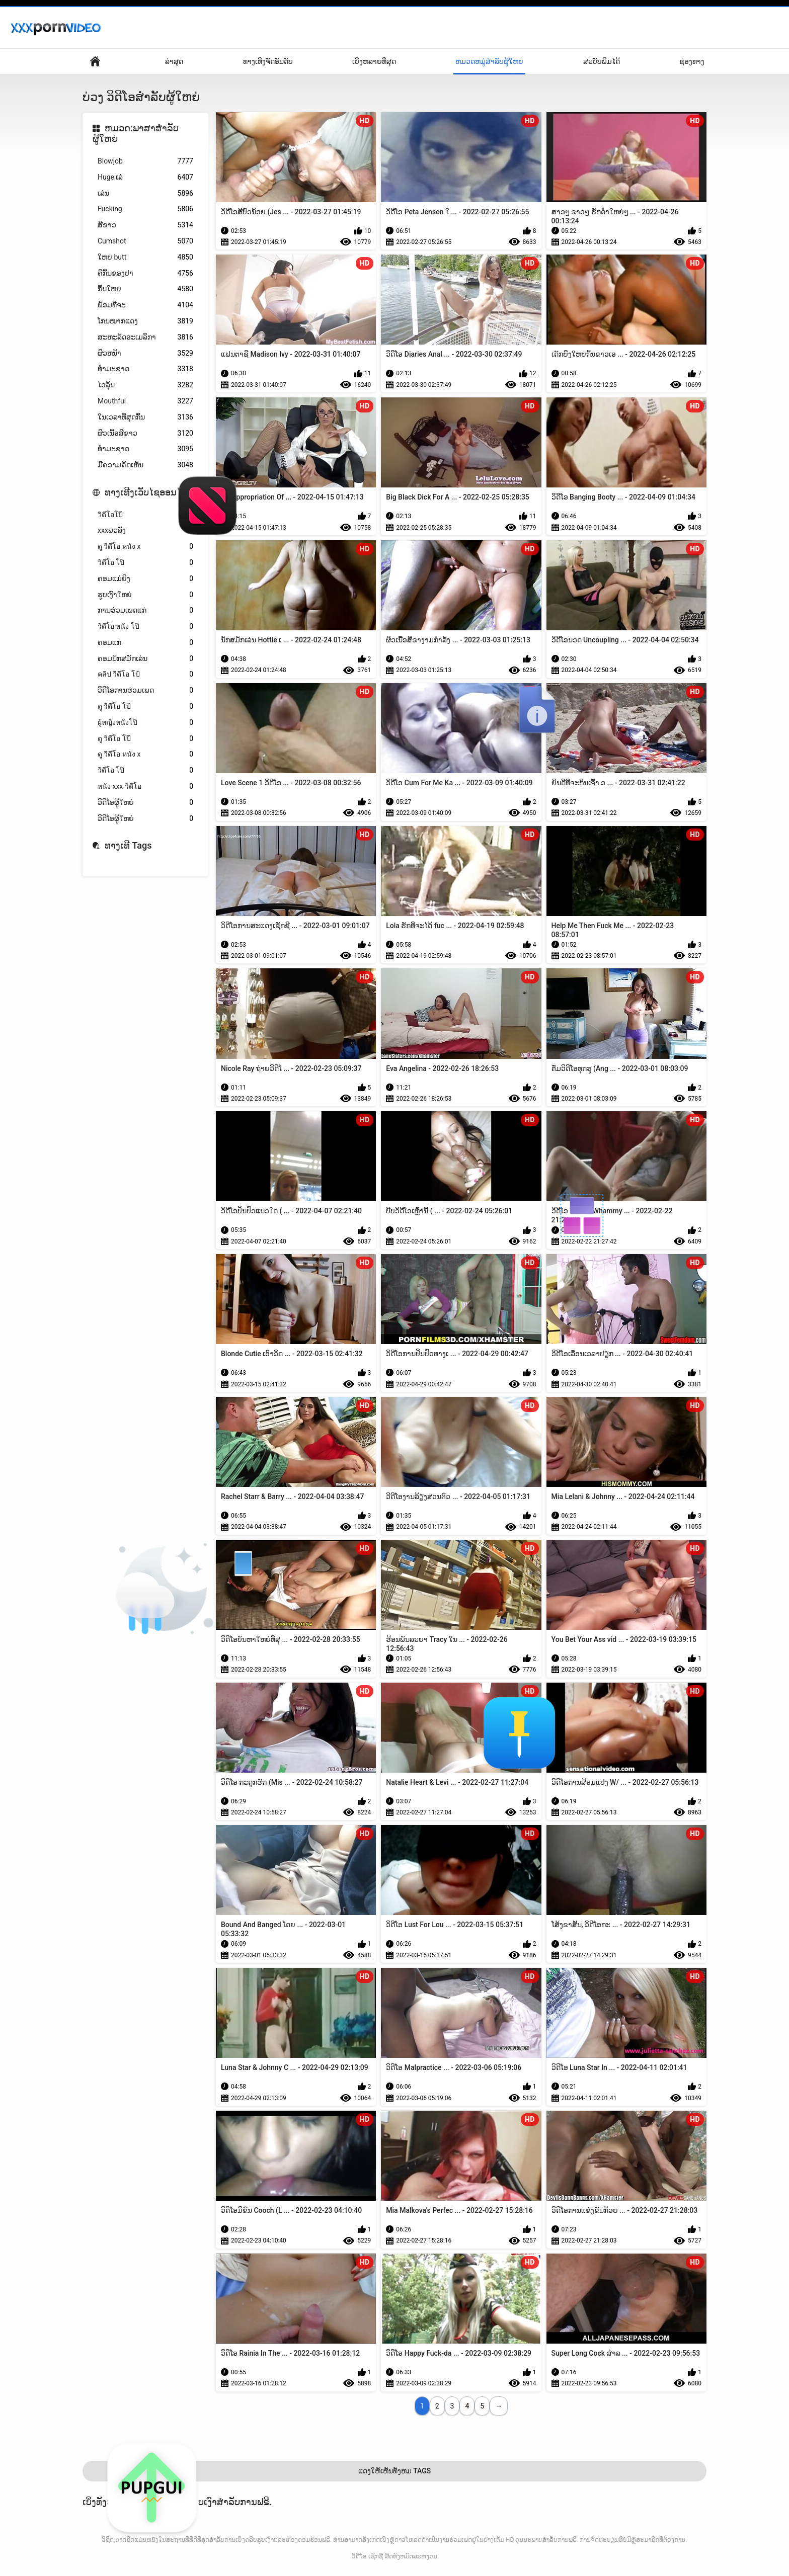 This screenshot has height=2576, width=789. Describe the element at coordinates (207, 506) in the screenshot. I see `open the Apple News app` at that location.